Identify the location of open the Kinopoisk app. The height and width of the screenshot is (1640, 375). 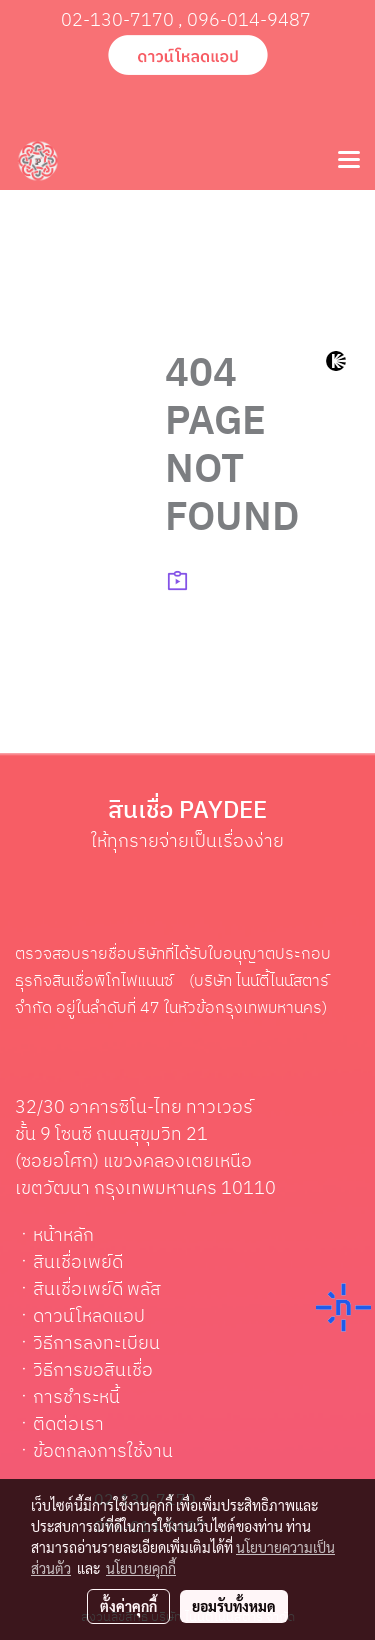
(336, 361).